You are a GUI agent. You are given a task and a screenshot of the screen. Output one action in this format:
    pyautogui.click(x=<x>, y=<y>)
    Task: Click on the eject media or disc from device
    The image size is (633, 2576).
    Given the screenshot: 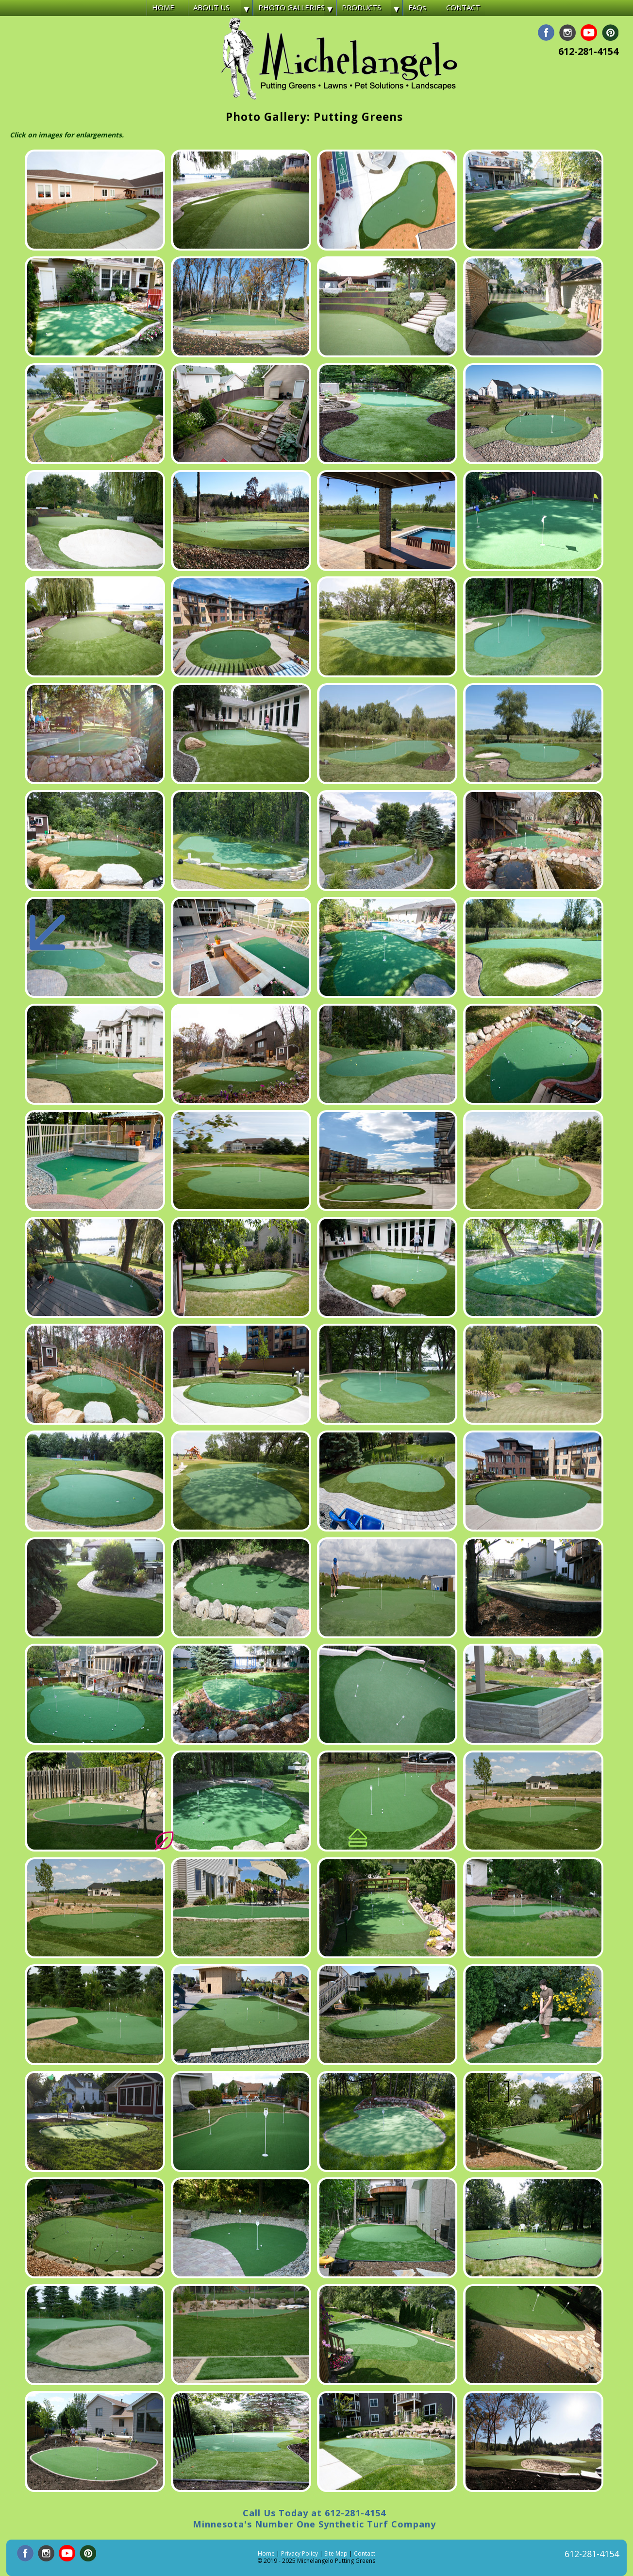 What is the action you would take?
    pyautogui.click(x=358, y=1839)
    